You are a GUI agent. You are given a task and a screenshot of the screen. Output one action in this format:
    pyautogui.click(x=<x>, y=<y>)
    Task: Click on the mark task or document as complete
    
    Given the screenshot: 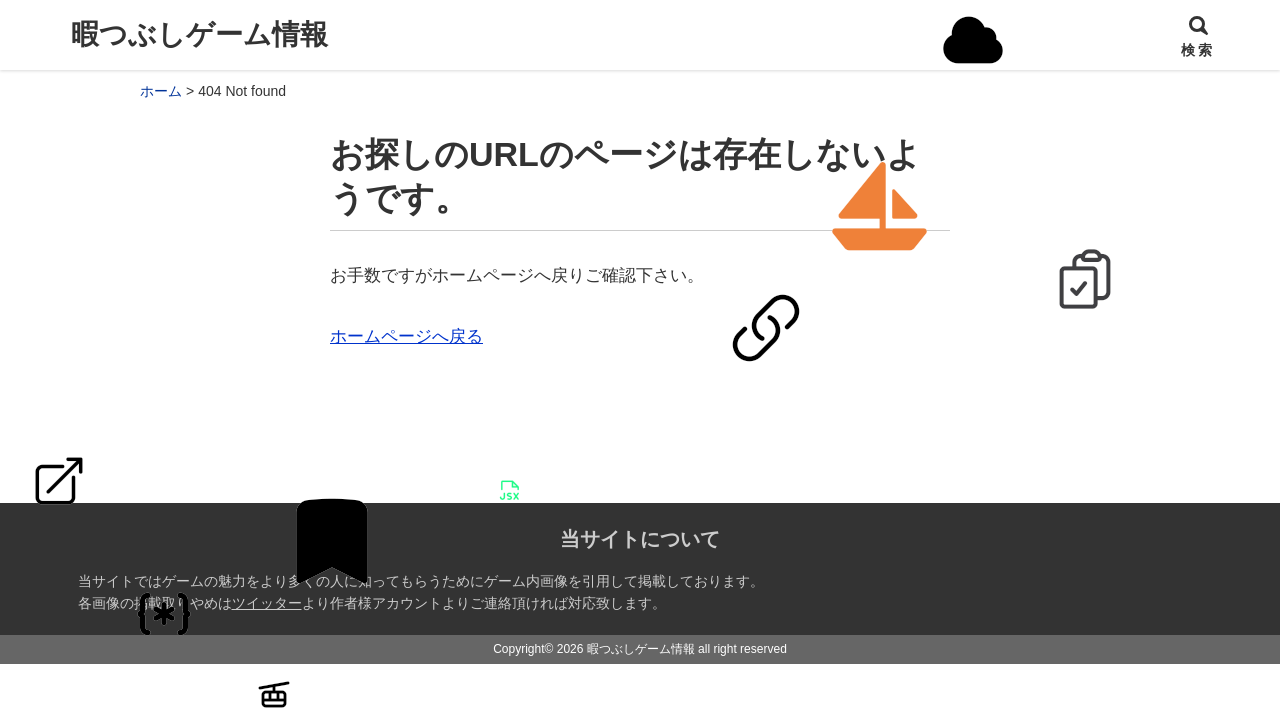 What is the action you would take?
    pyautogui.click(x=1085, y=279)
    